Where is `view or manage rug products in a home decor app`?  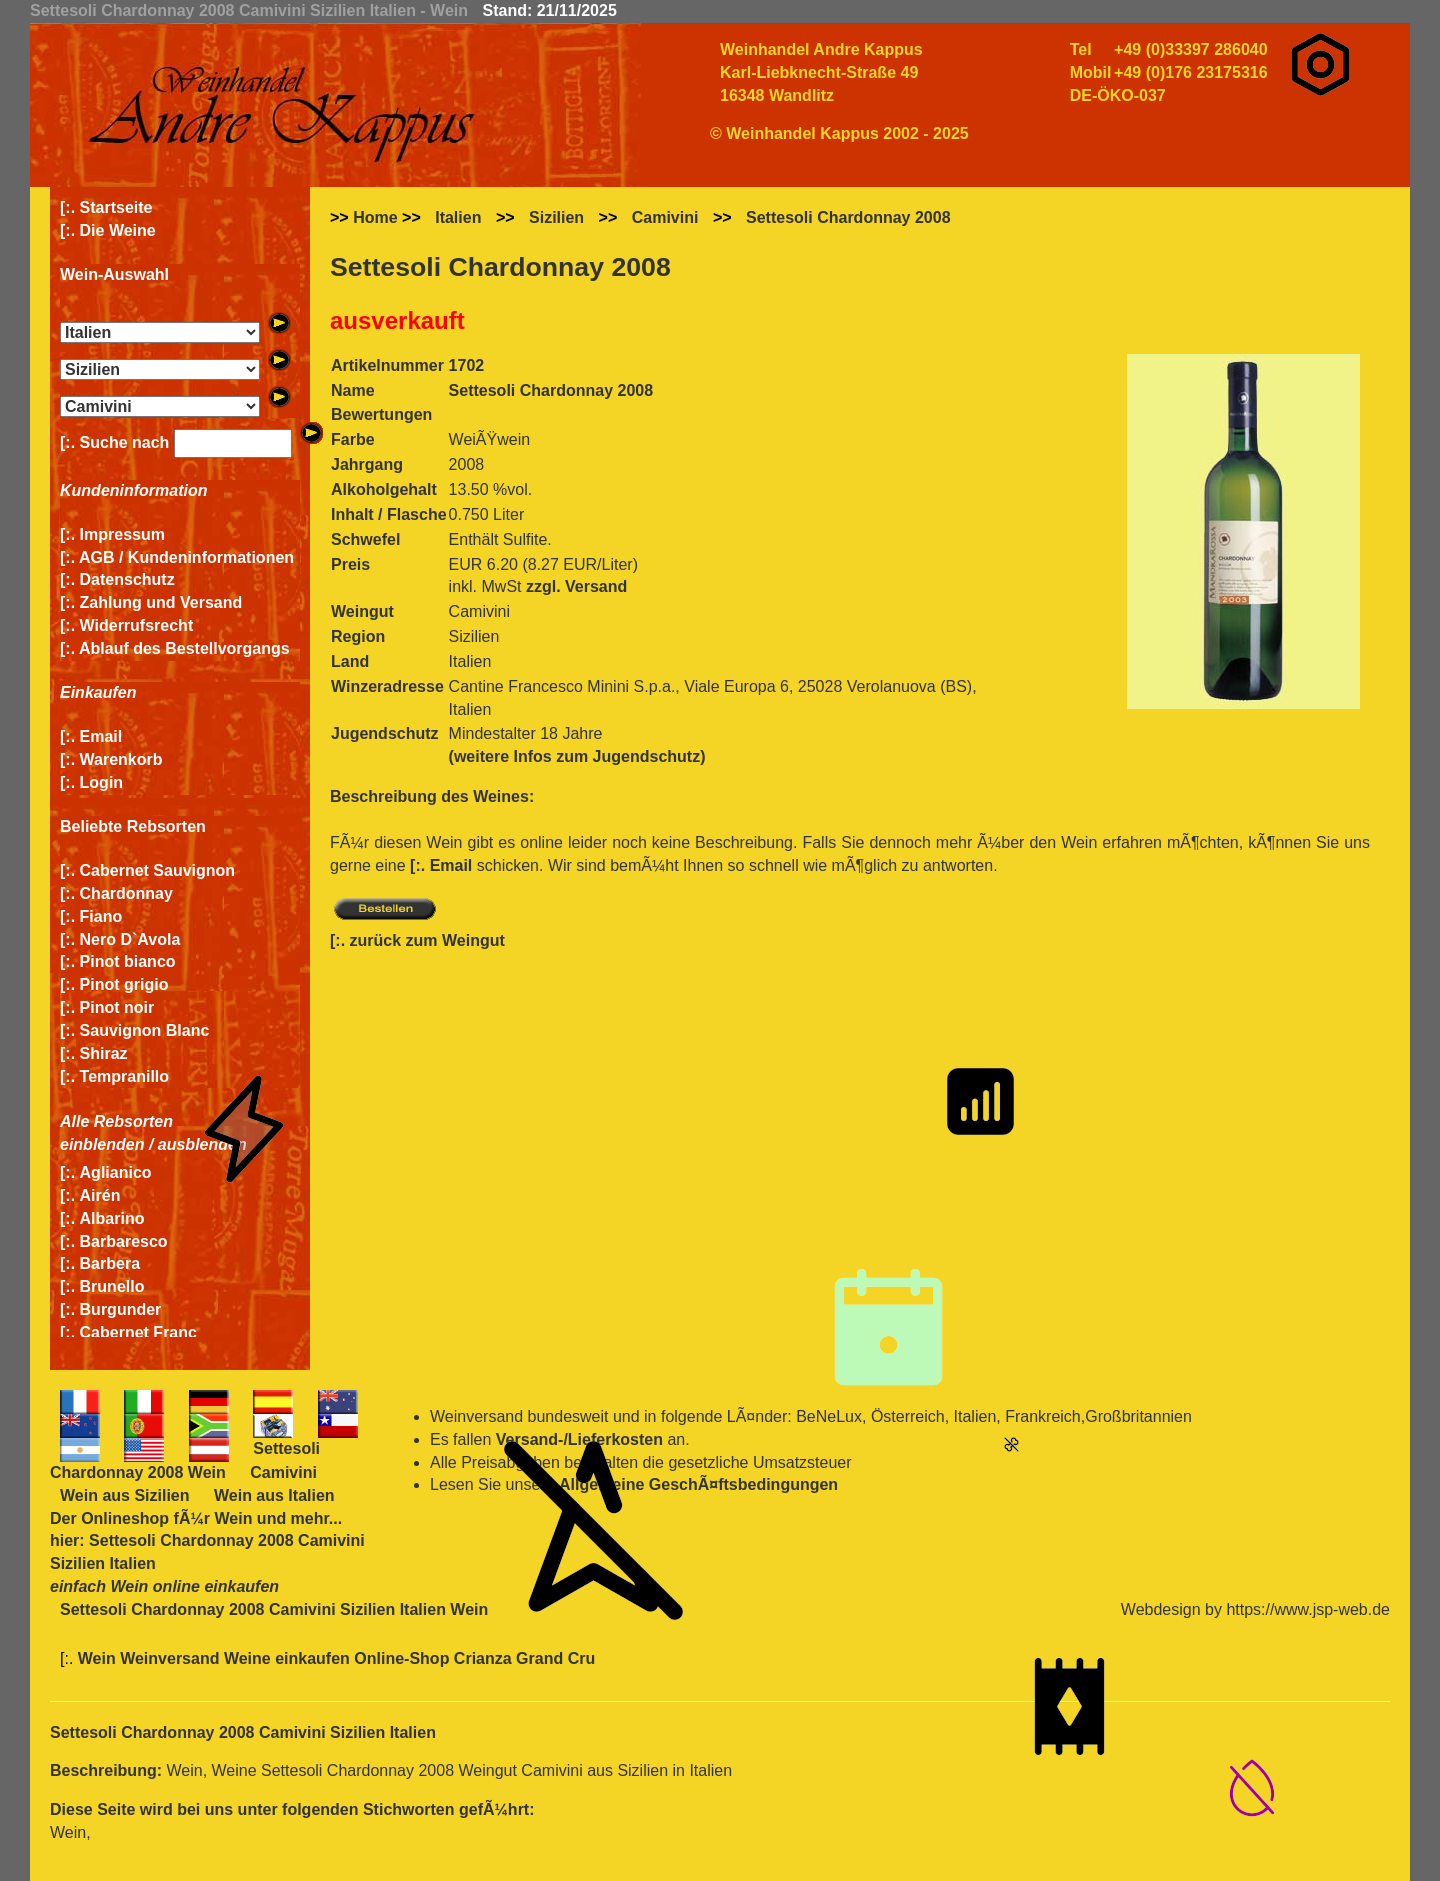
view or manage rug products in a home decor app is located at coordinates (1069, 1706).